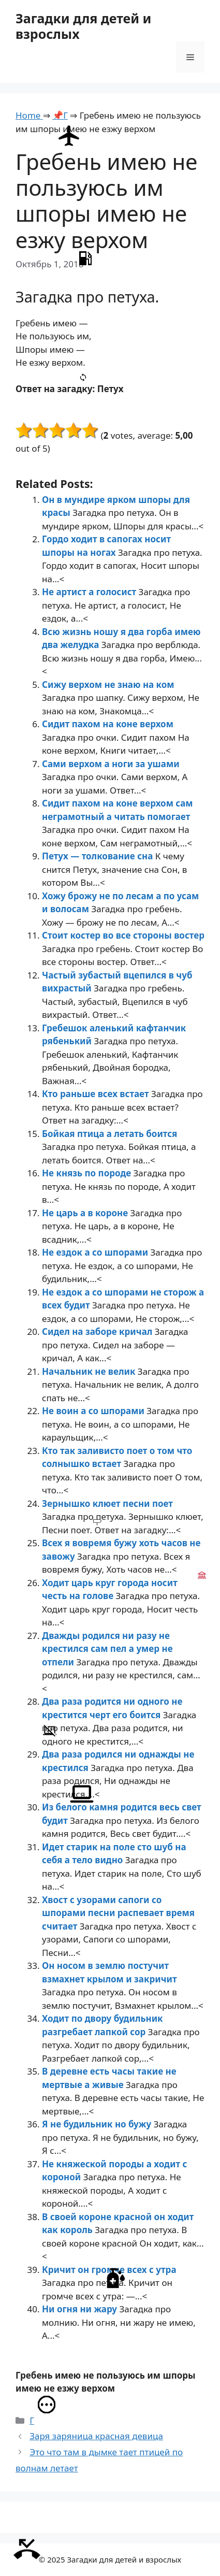  Describe the element at coordinates (27, 2549) in the screenshot. I see `indicates a missed phone call` at that location.